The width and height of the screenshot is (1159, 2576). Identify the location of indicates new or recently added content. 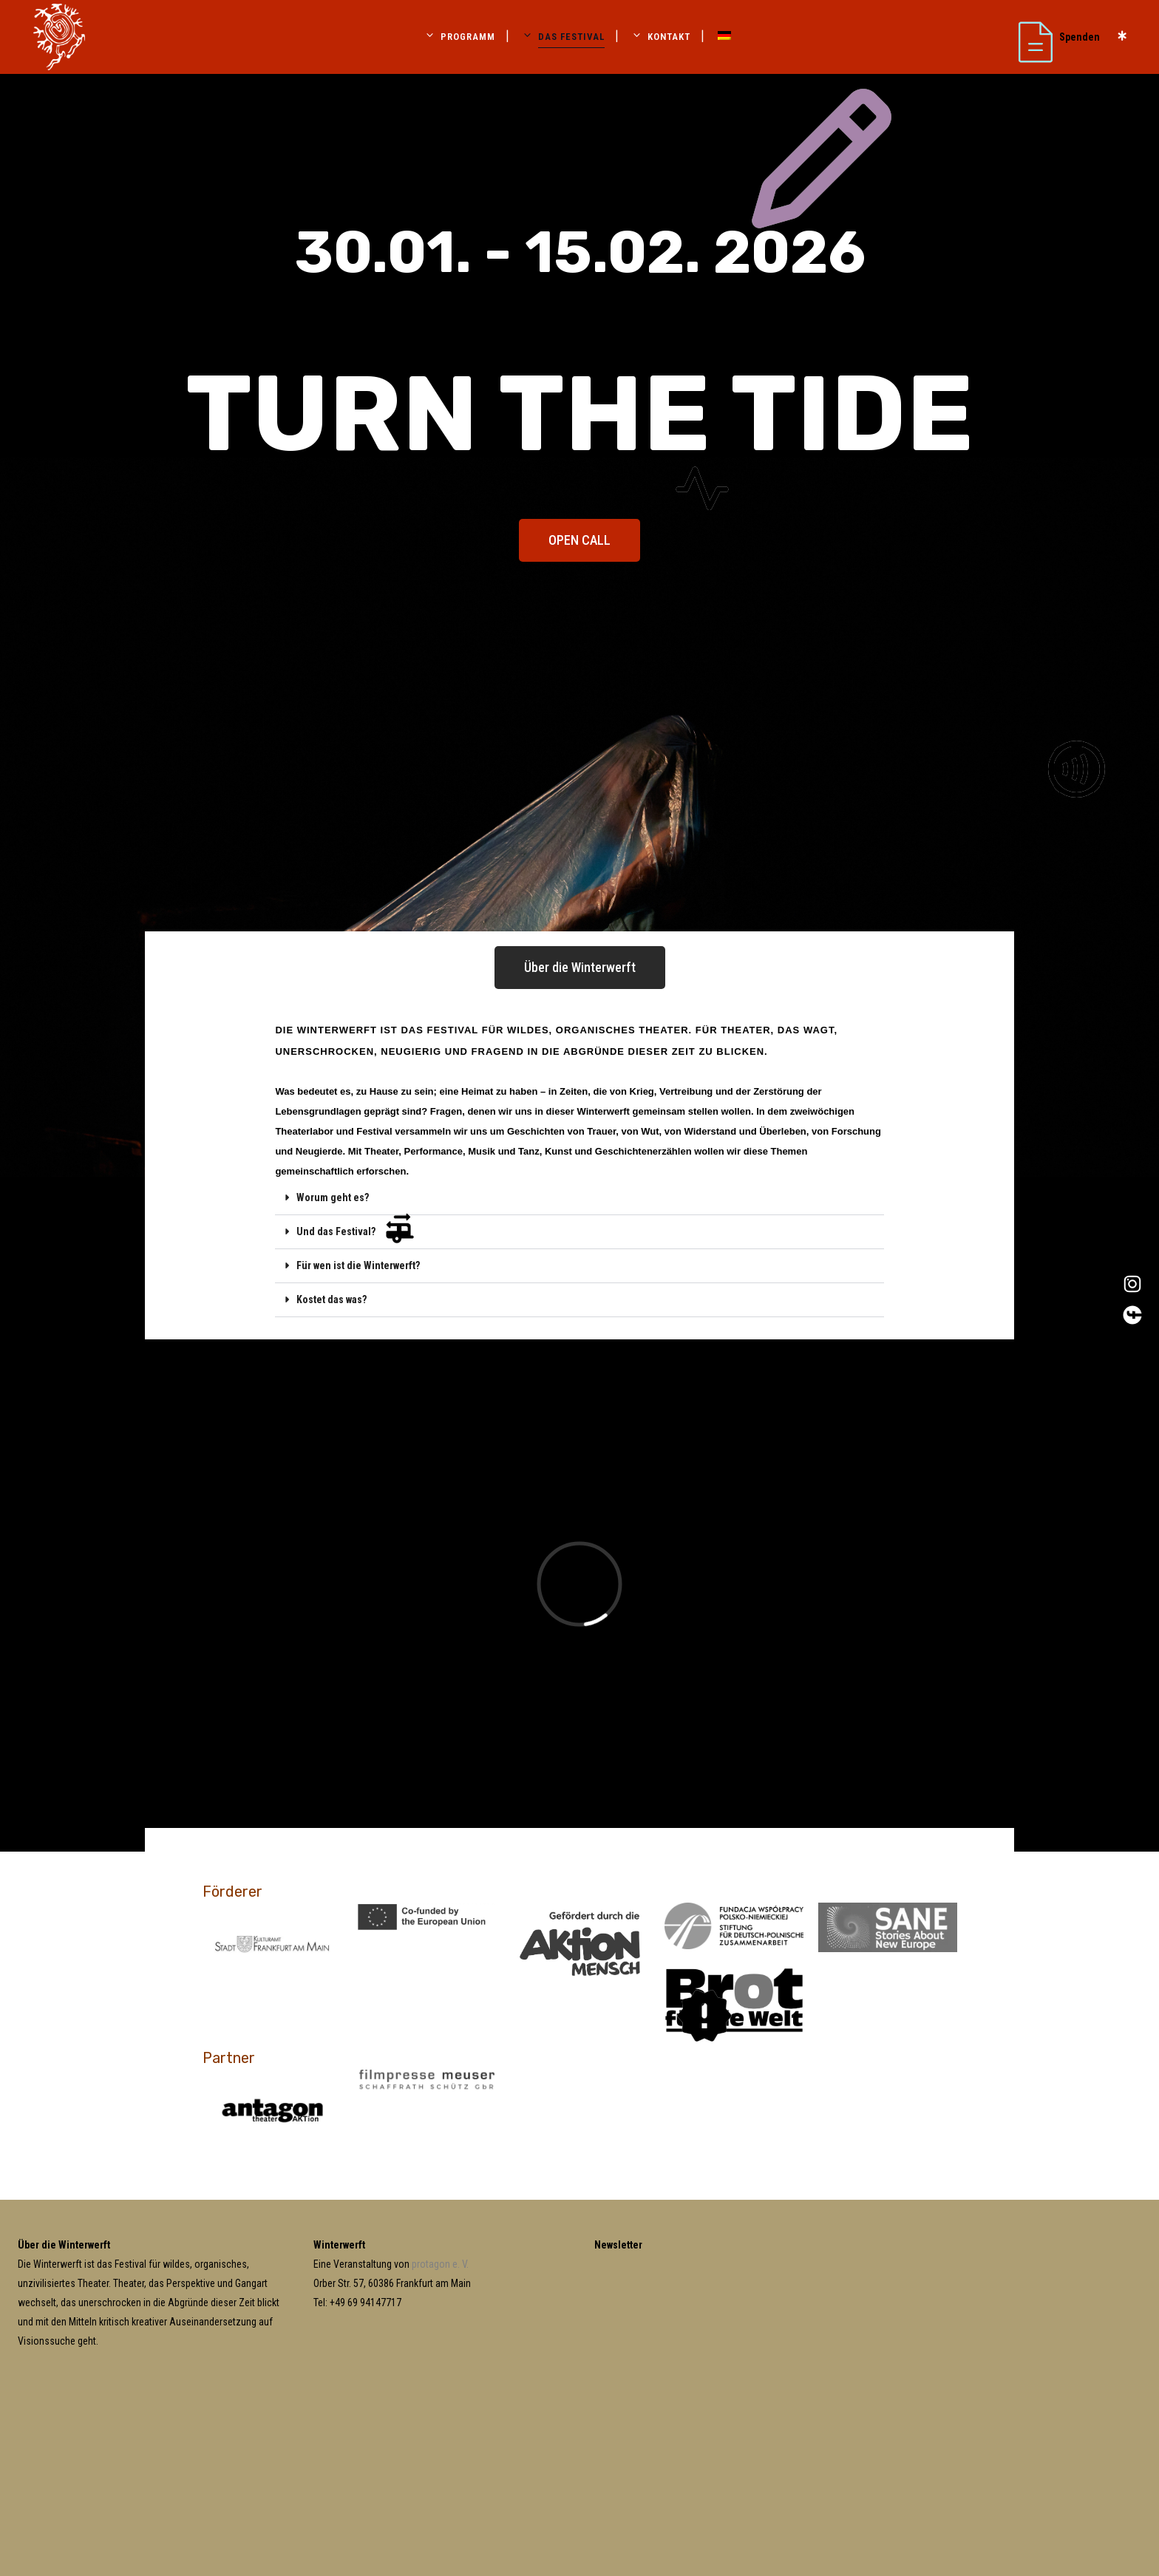
(704, 2016).